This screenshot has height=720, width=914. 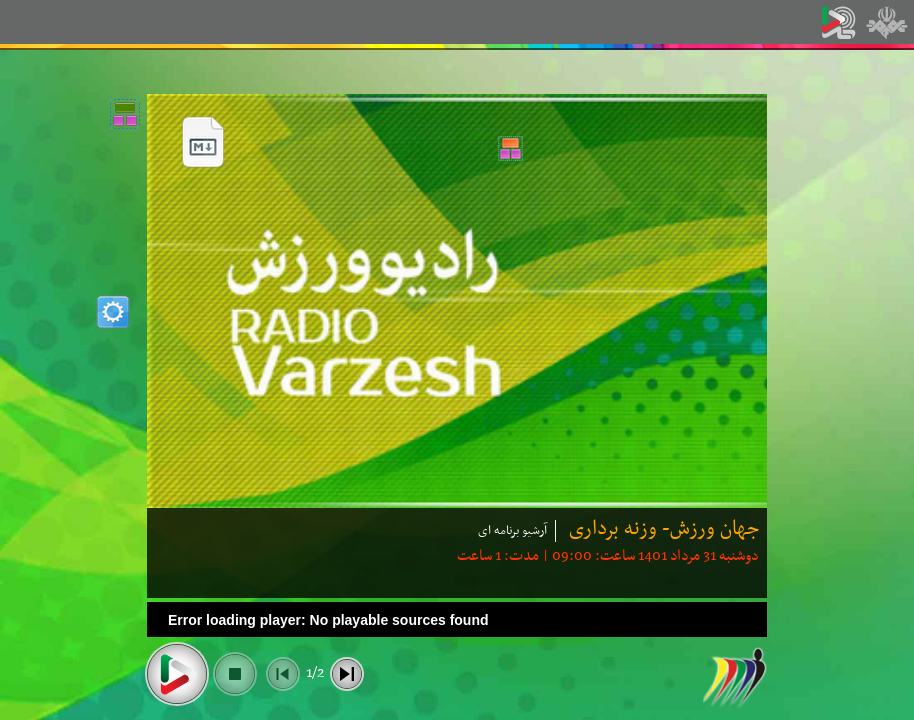 What do you see at coordinates (203, 142) in the screenshot?
I see `a markdown text file` at bounding box center [203, 142].